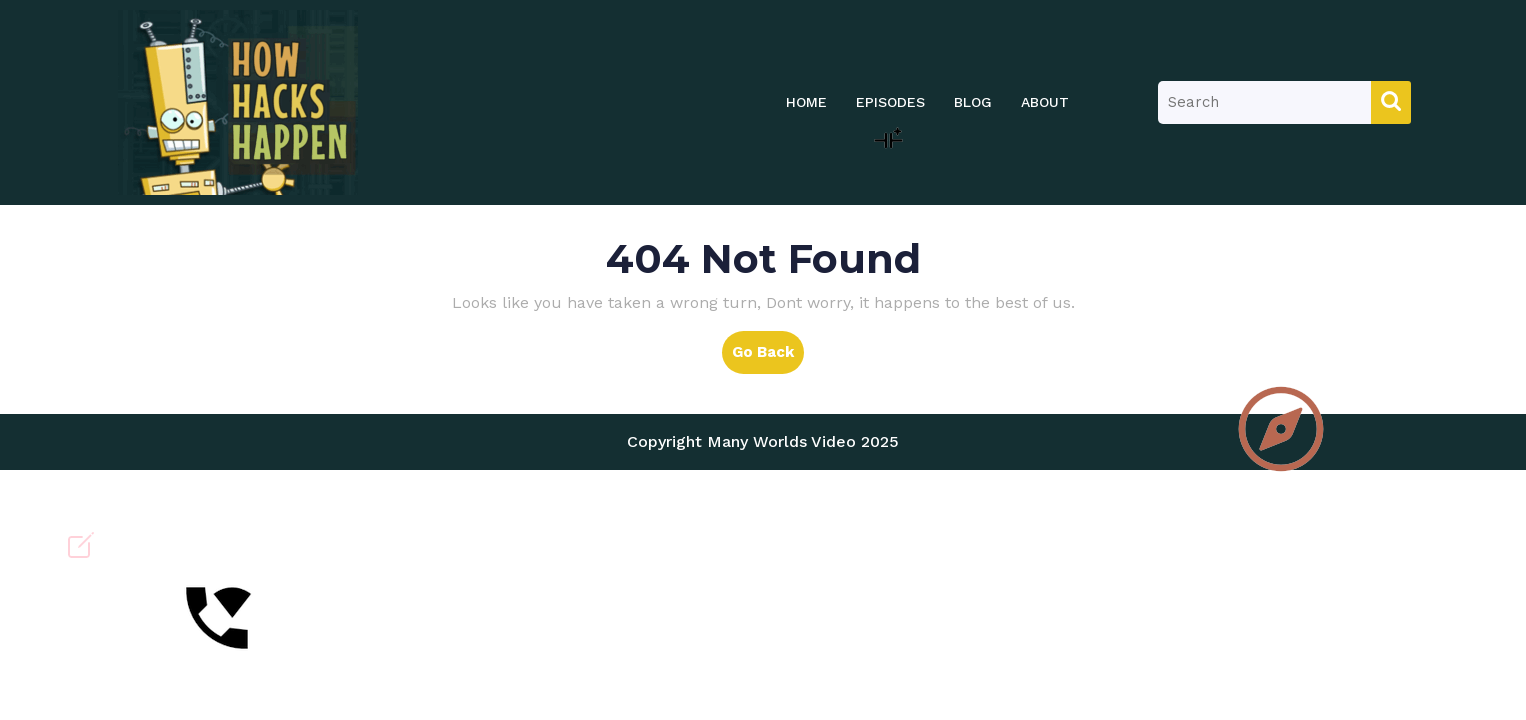  Describe the element at coordinates (217, 618) in the screenshot. I see `enable wifi calling feature` at that location.